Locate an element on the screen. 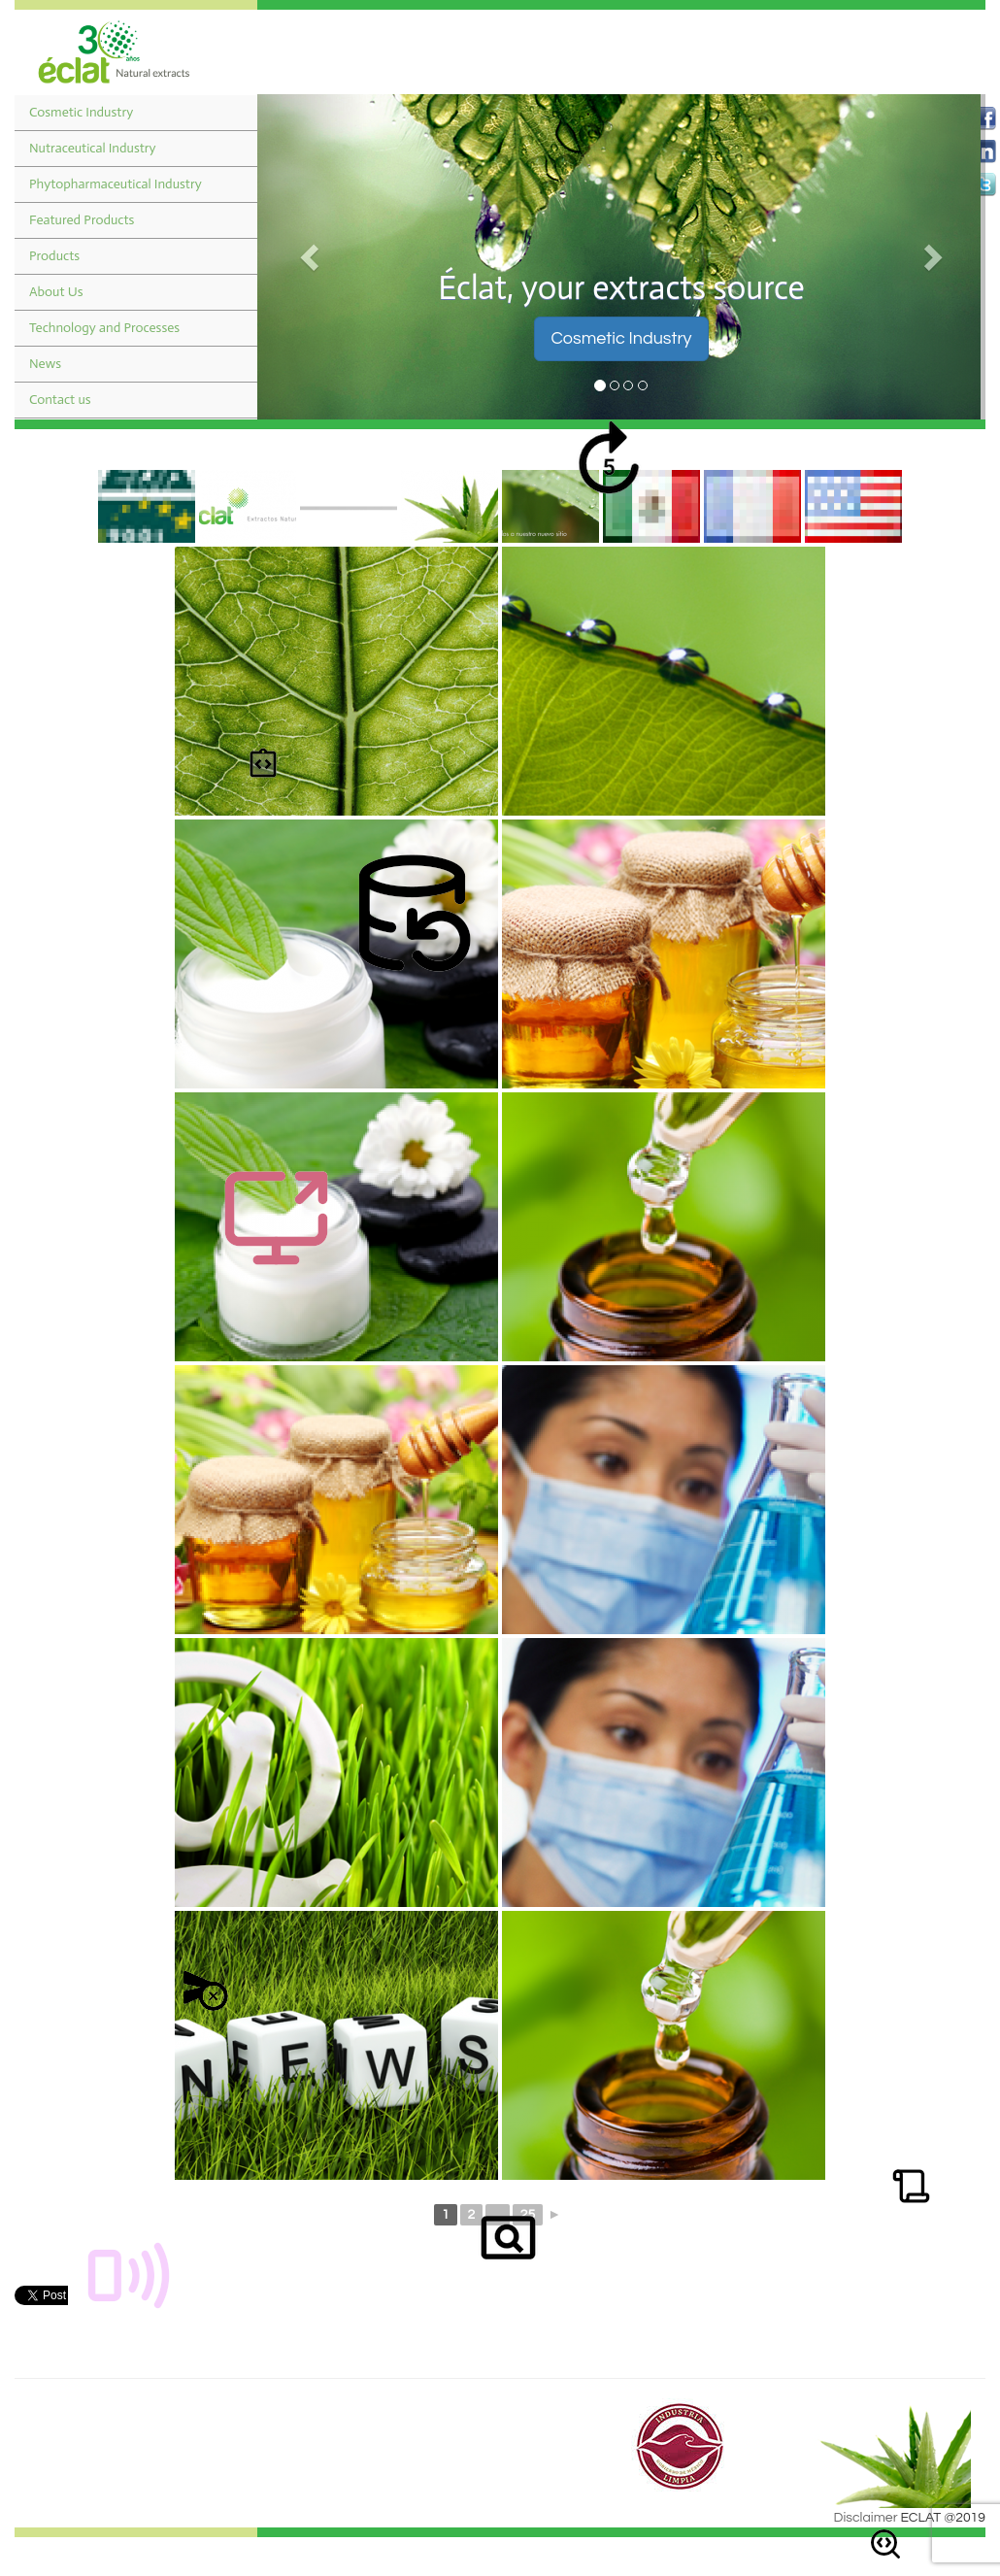 The image size is (1000, 2576). restore database from backup is located at coordinates (412, 913).